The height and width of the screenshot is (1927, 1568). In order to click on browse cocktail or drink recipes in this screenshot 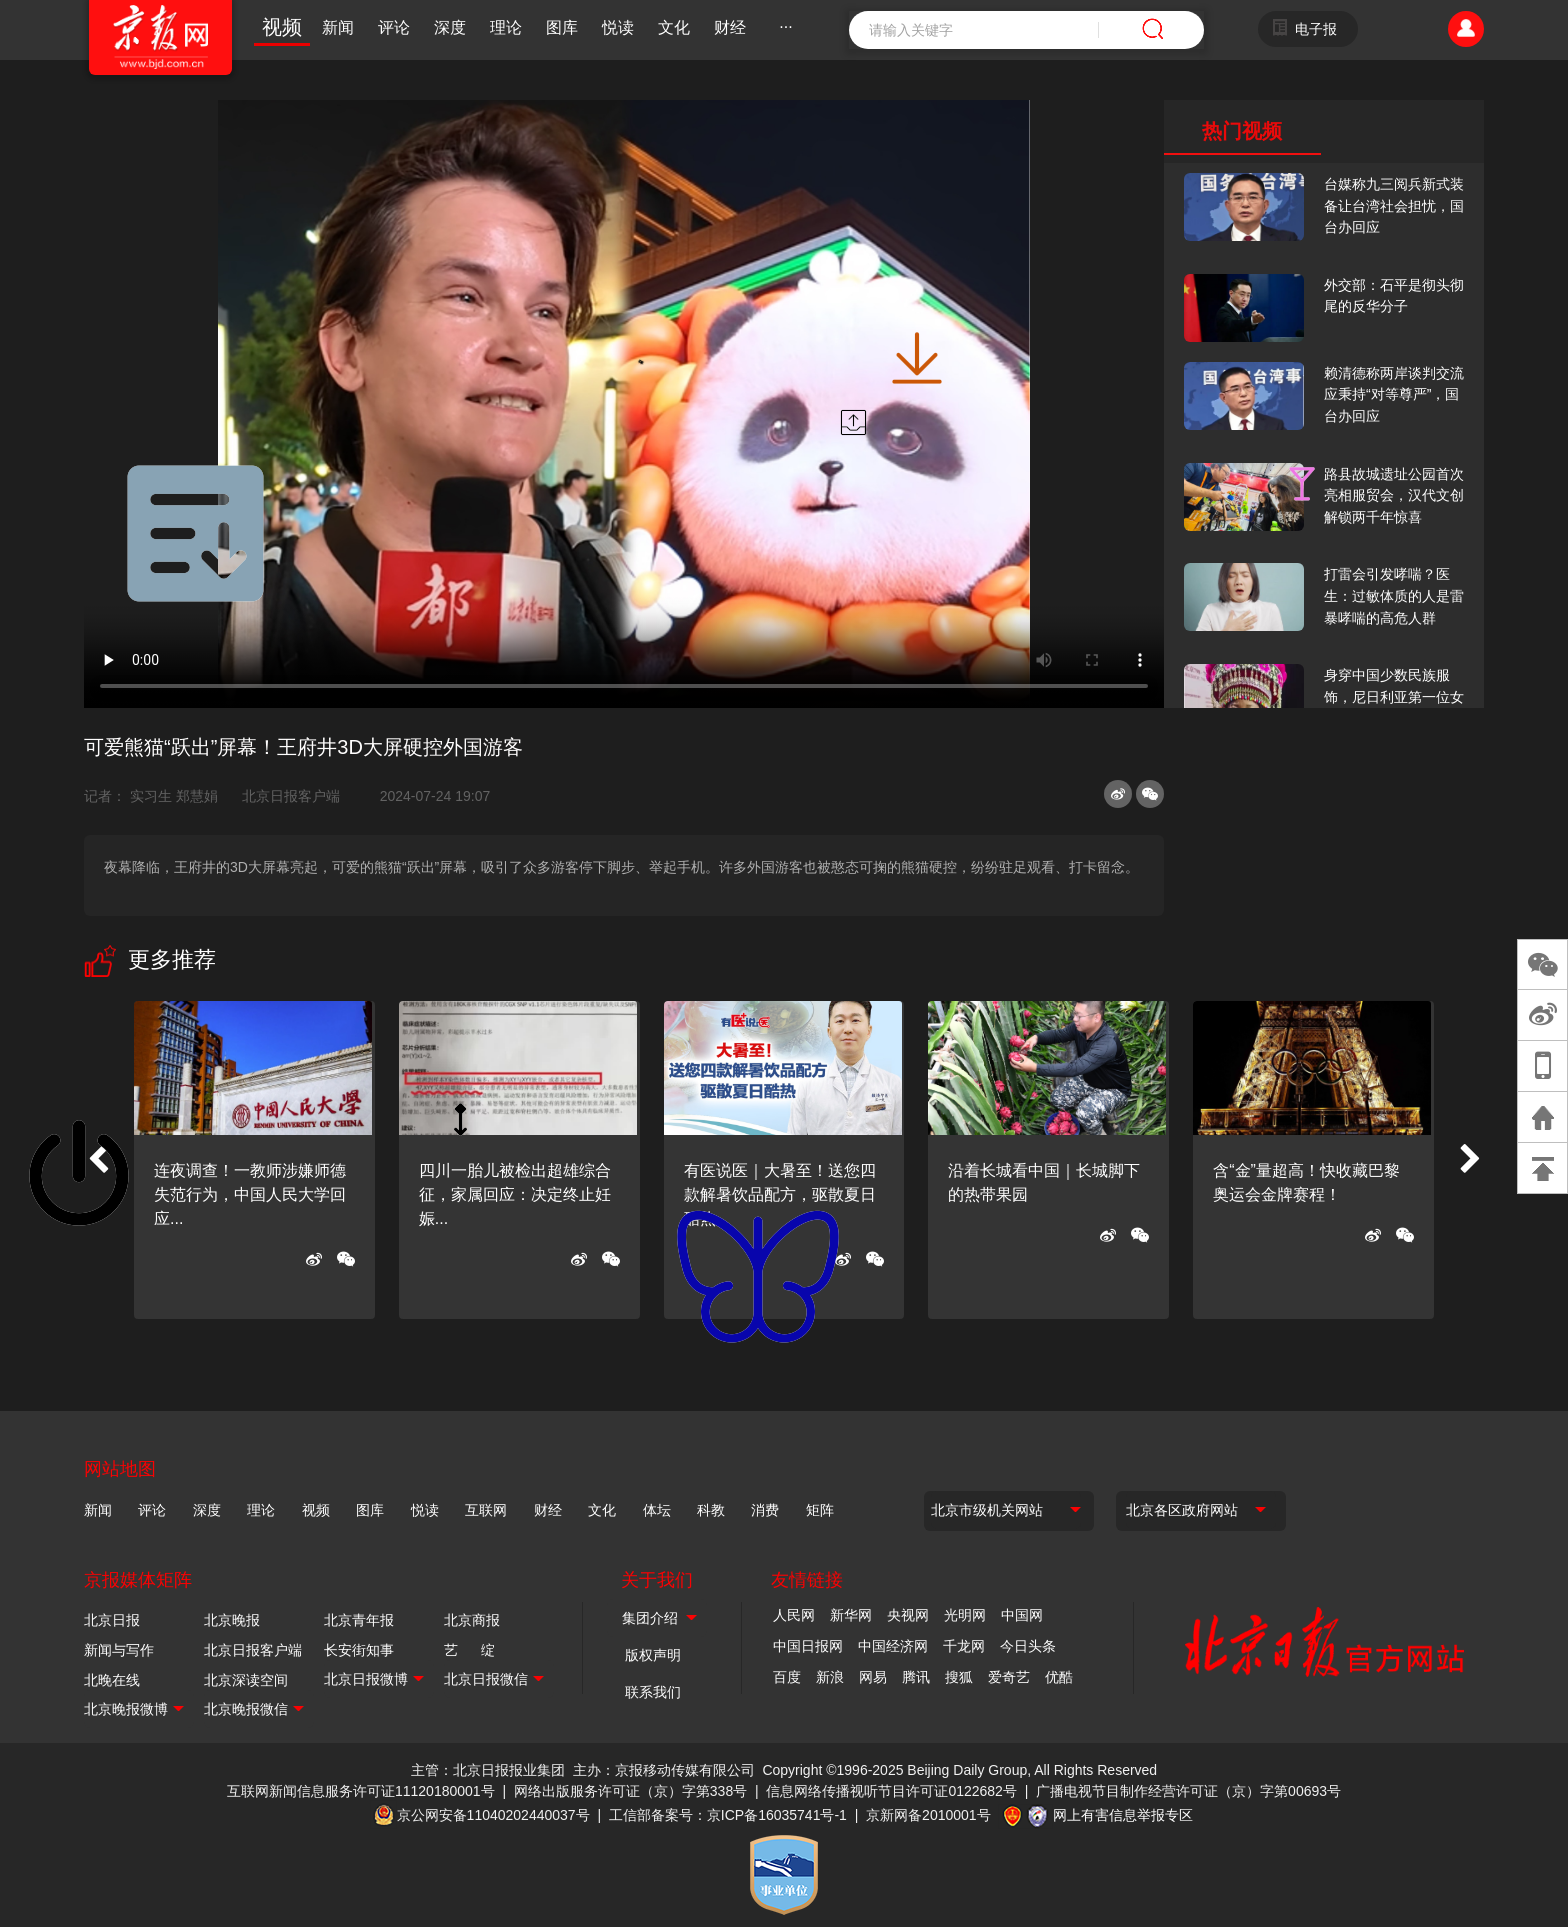, I will do `click(1302, 483)`.